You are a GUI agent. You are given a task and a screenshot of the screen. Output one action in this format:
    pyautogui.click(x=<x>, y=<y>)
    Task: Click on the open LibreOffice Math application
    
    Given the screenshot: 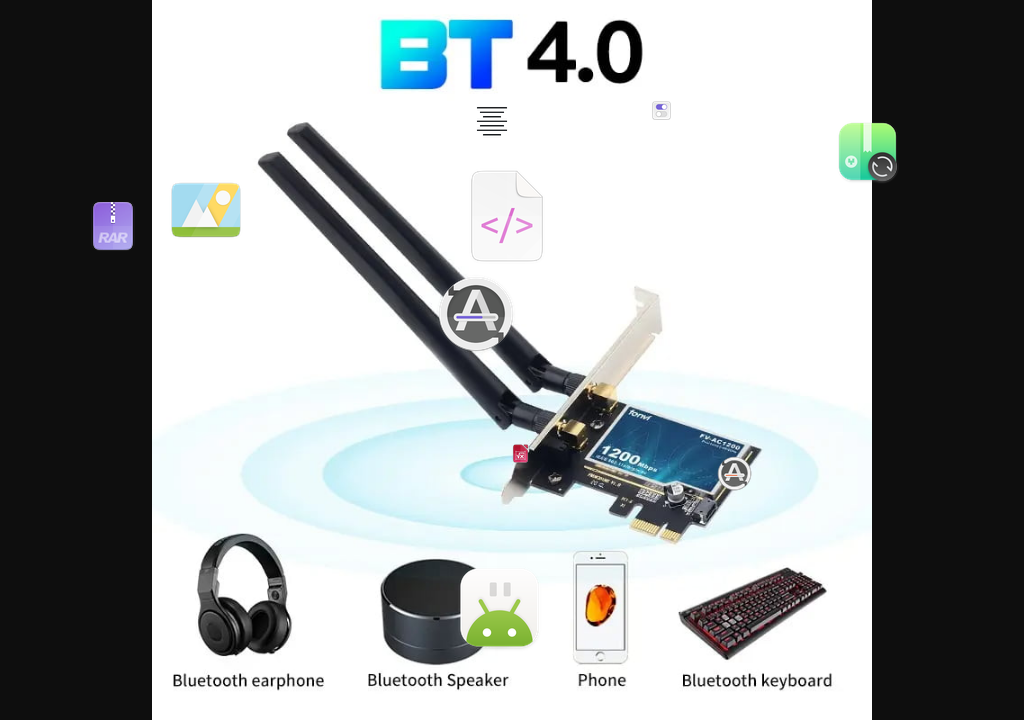 What is the action you would take?
    pyautogui.click(x=520, y=453)
    